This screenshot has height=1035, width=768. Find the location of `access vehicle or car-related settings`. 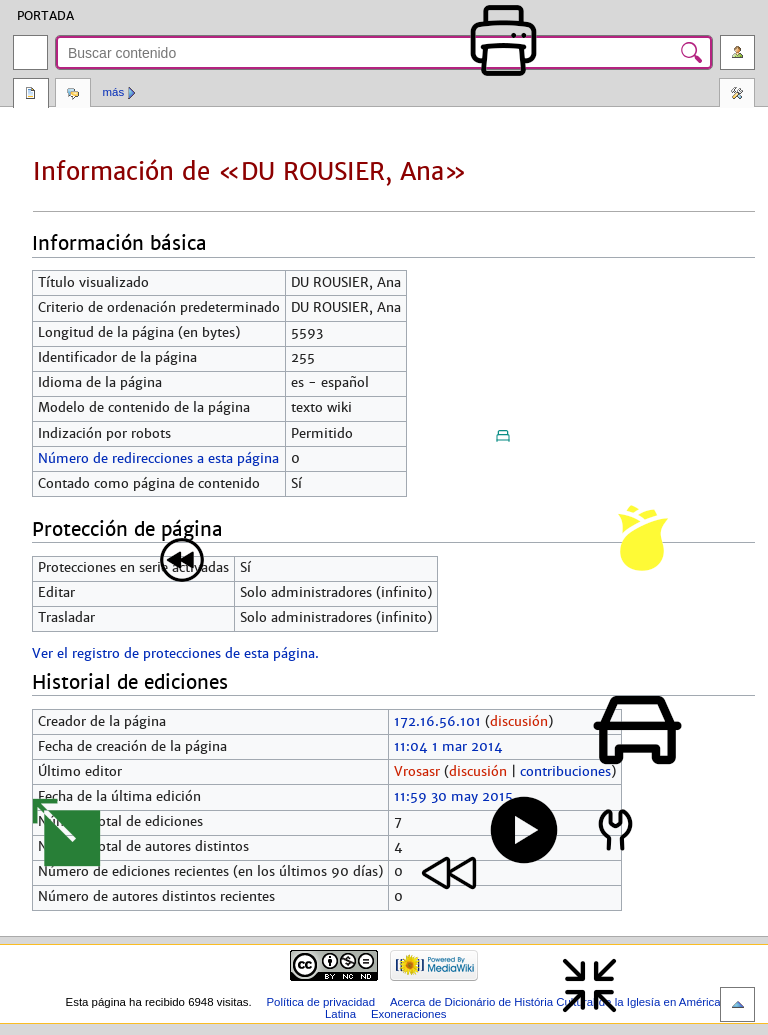

access vehicle or car-related settings is located at coordinates (637, 731).